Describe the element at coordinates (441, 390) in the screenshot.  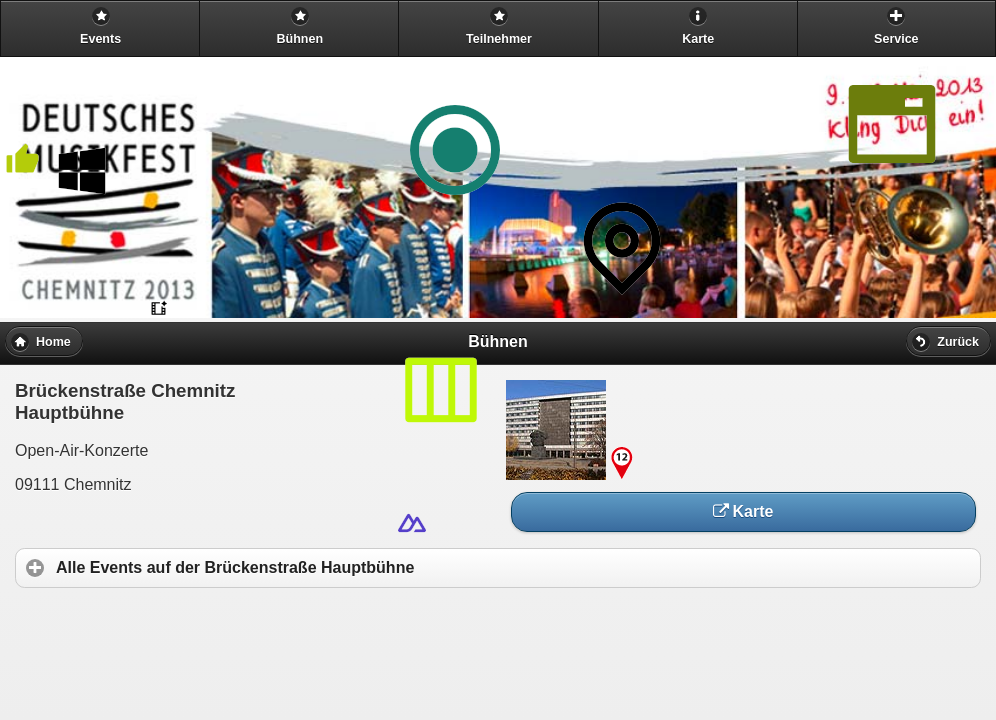
I see `switch to kanban board view` at that location.